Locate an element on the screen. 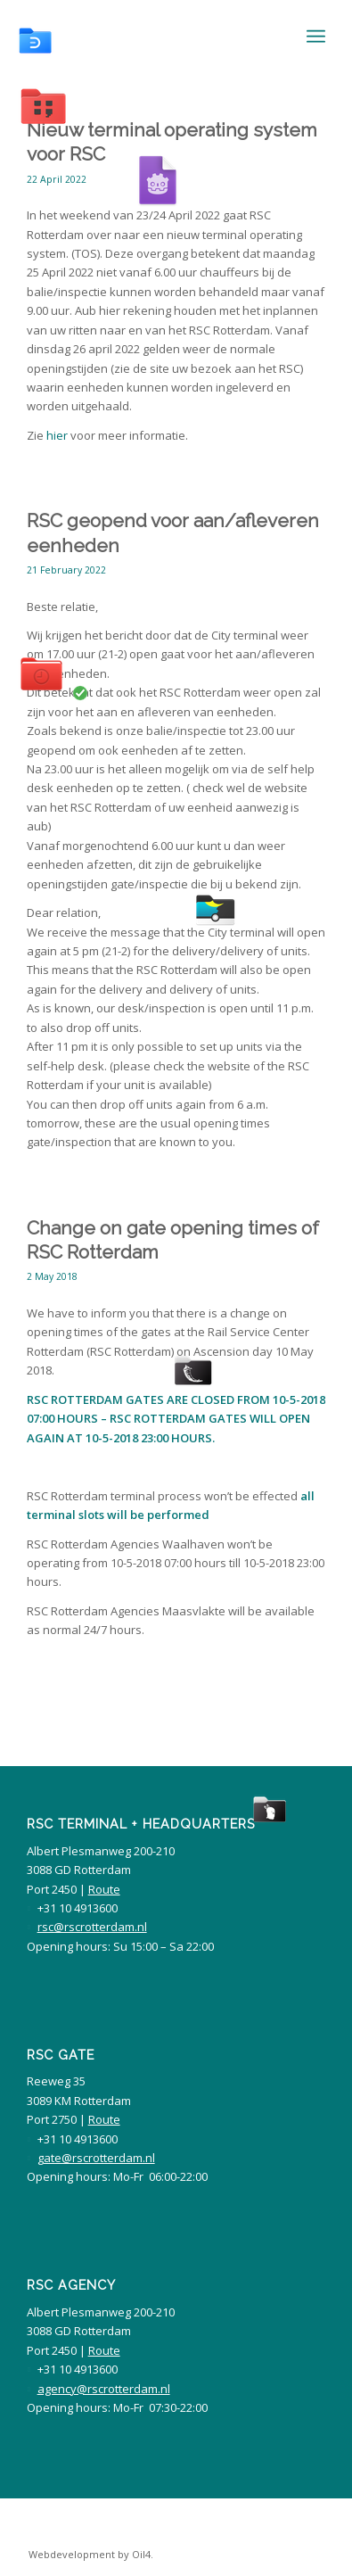 This screenshot has width=352, height=2576. open pokémon moon ball collection folder is located at coordinates (215, 911).